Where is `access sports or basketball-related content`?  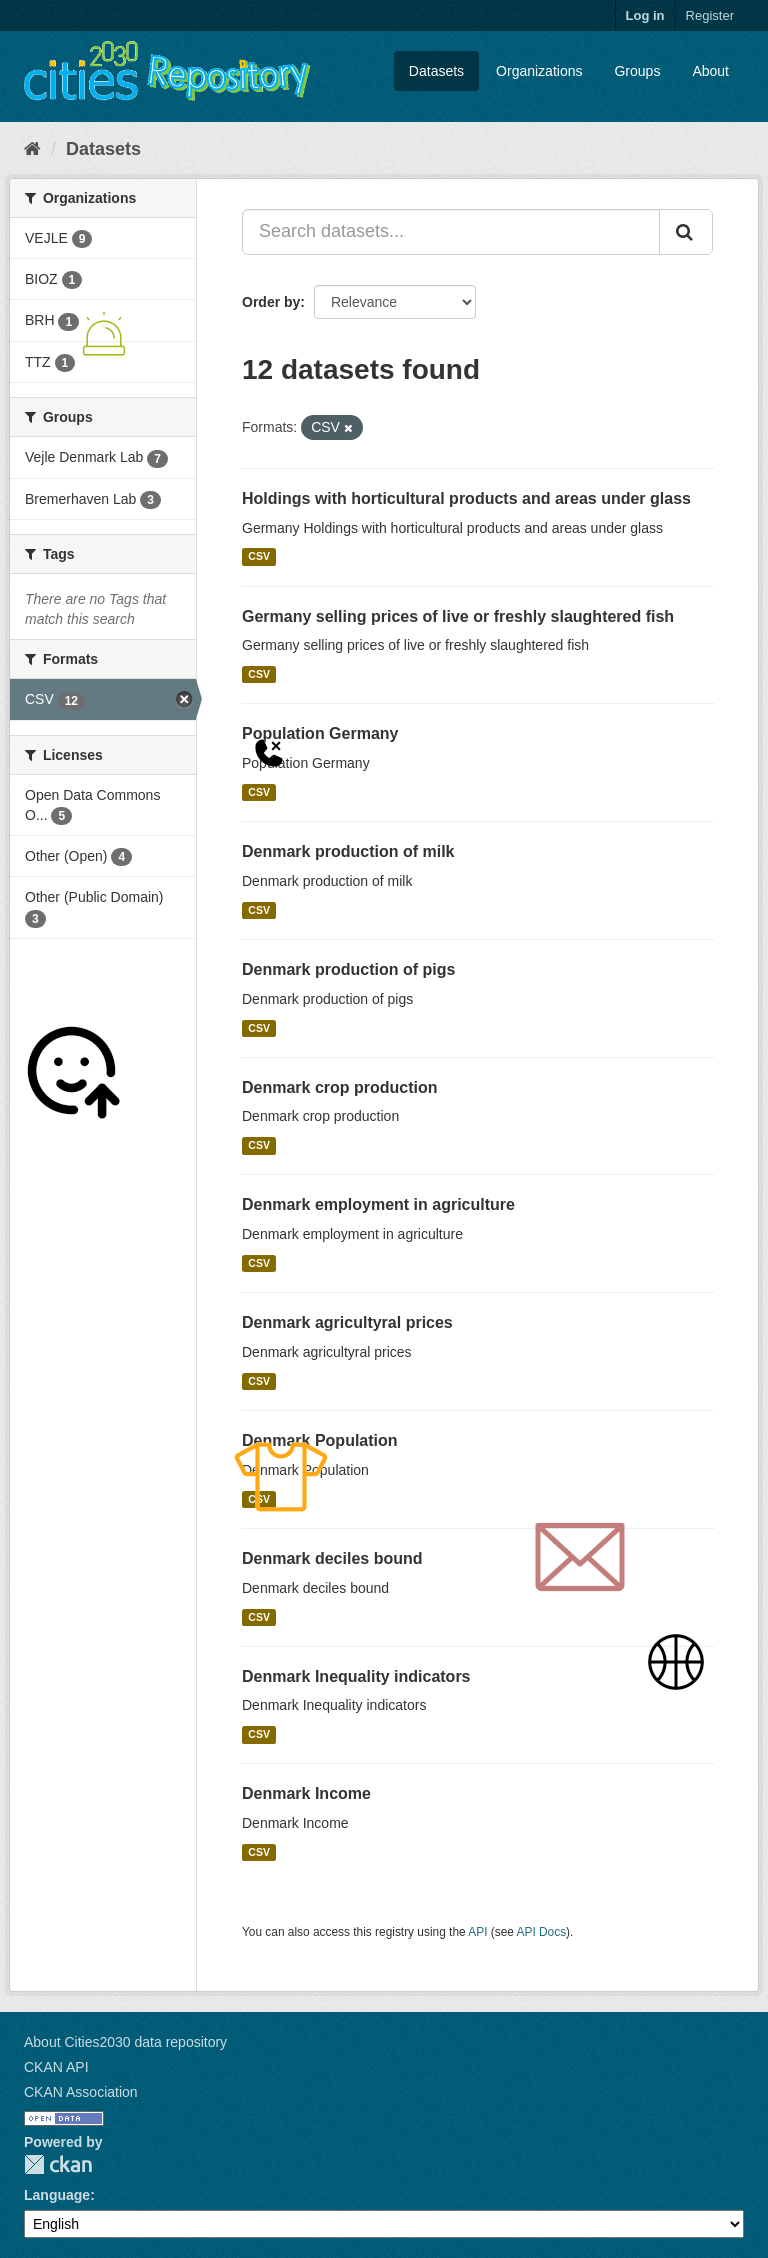 access sports or basketball-related content is located at coordinates (676, 1662).